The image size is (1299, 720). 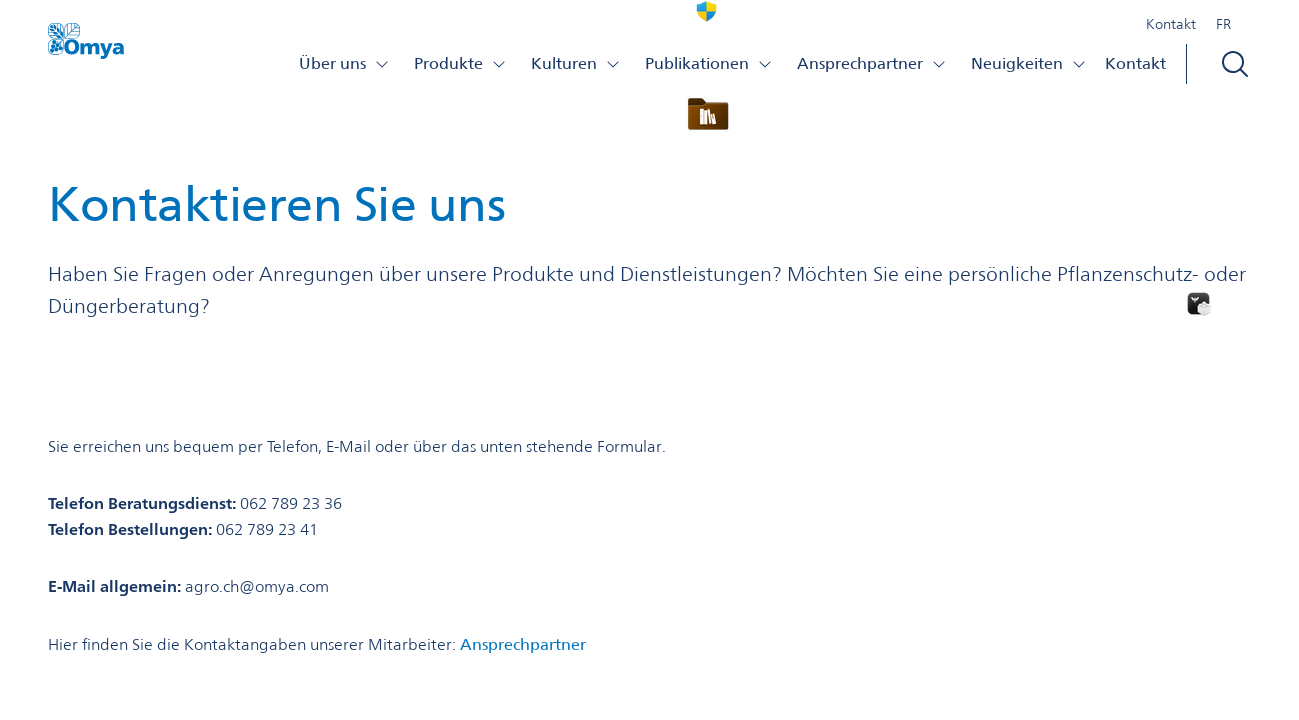 I want to click on indicates administrator privileges or protected system access, so click(x=706, y=11).